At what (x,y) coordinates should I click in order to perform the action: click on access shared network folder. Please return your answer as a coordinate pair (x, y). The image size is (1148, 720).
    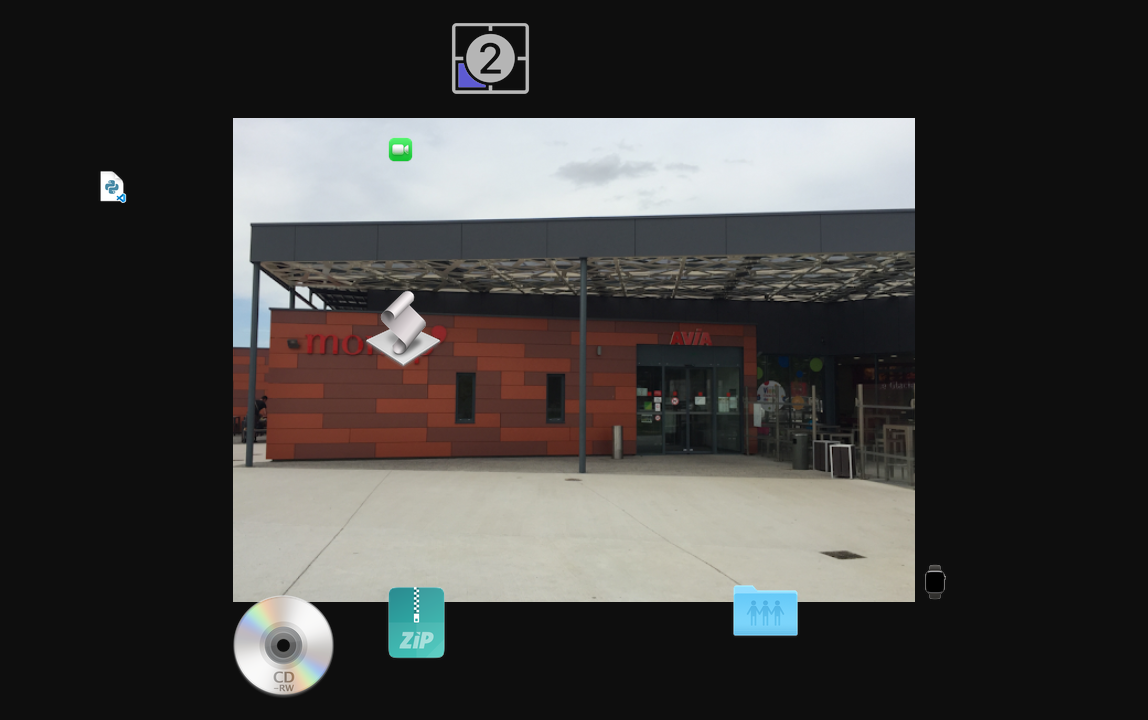
    Looking at the image, I should click on (765, 610).